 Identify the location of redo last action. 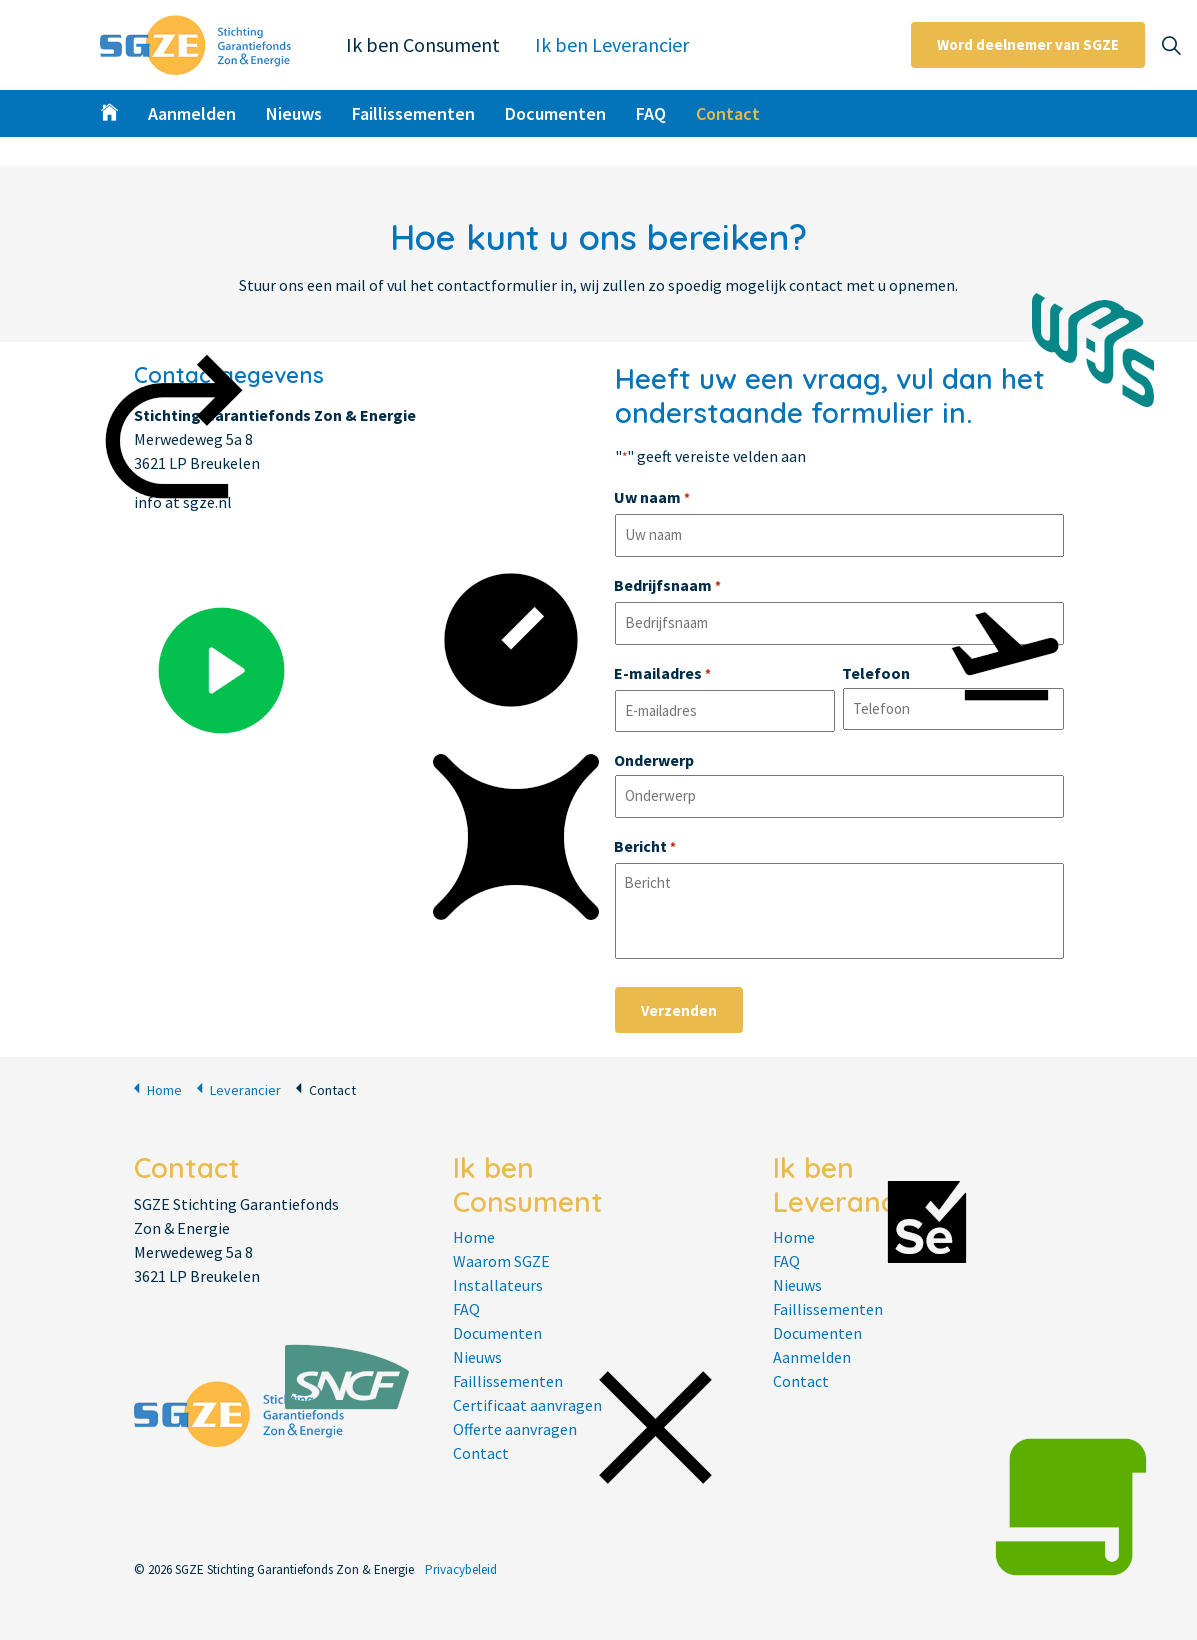
(170, 433).